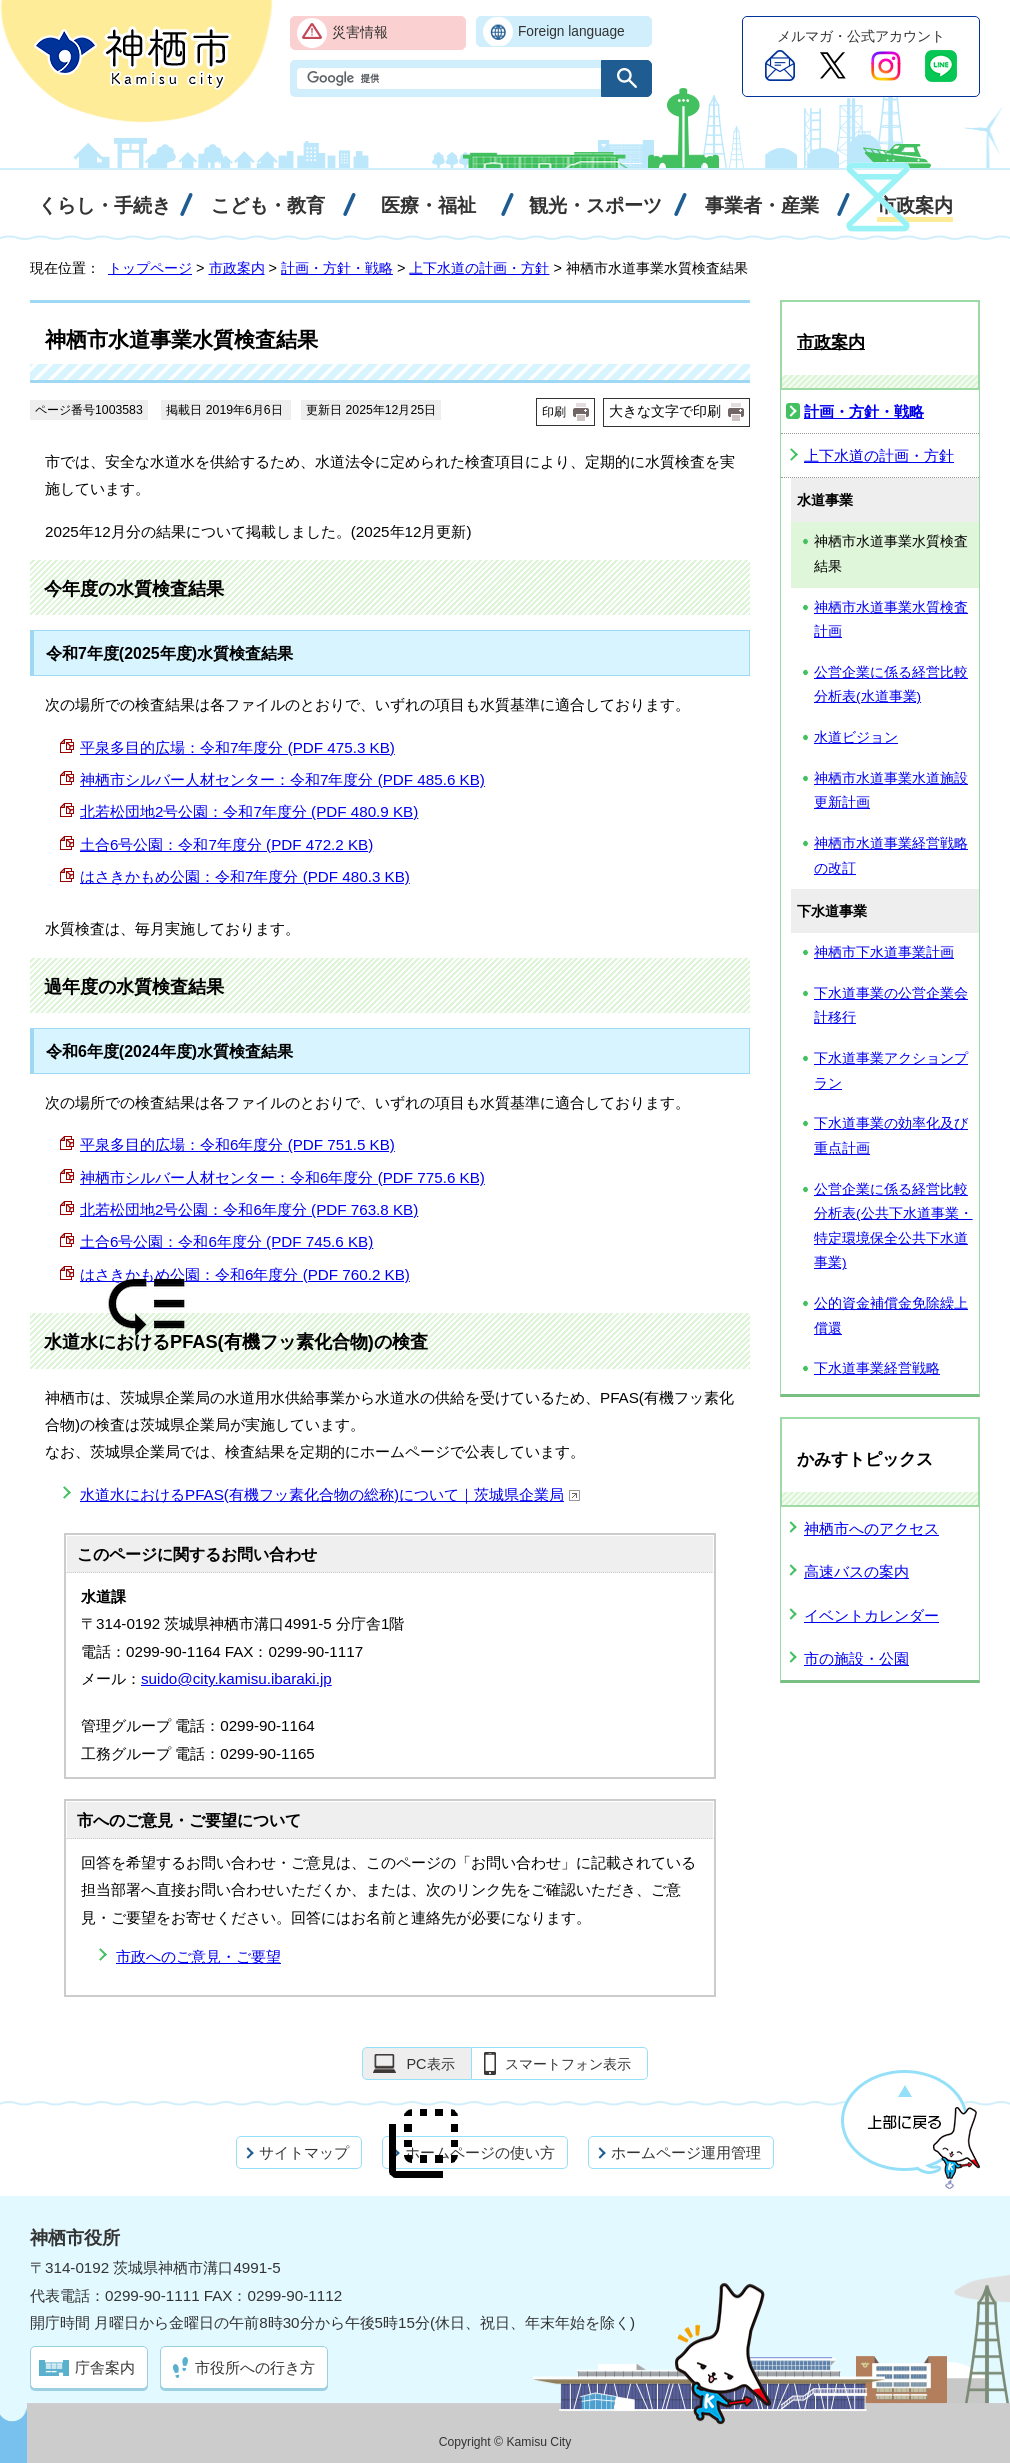 This screenshot has width=1010, height=2463. What do you see at coordinates (146, 1305) in the screenshot?
I see `move item to lower priority in a list` at bounding box center [146, 1305].